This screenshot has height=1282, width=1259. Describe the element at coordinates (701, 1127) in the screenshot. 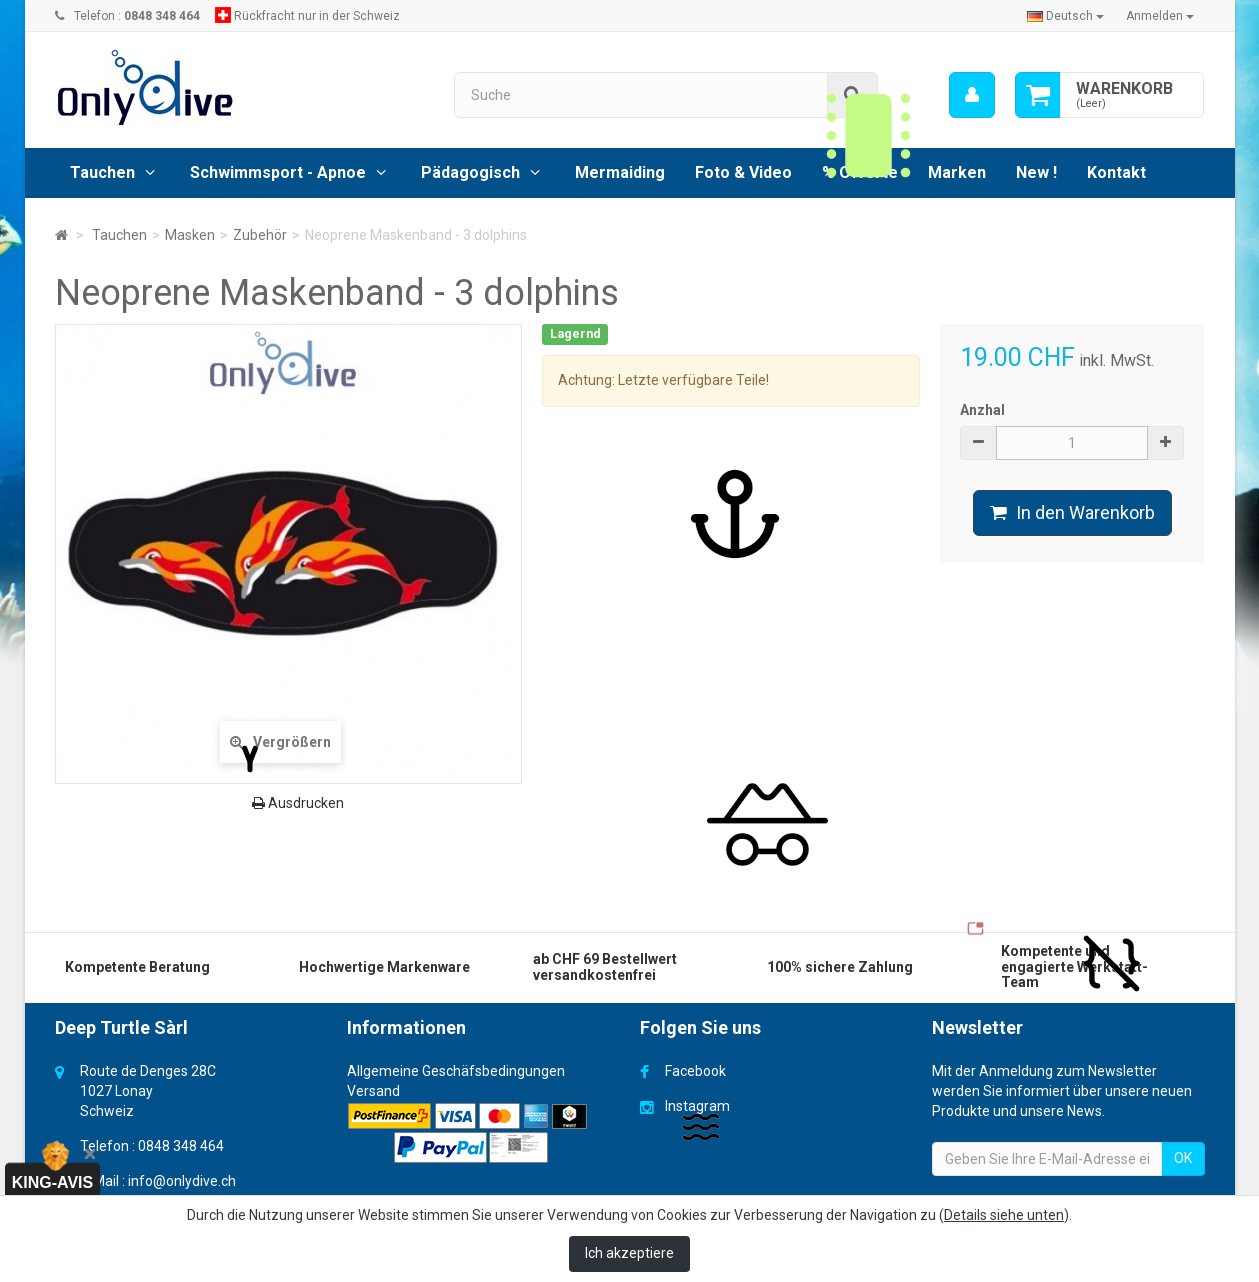

I see `indicates water or aquatic features` at that location.